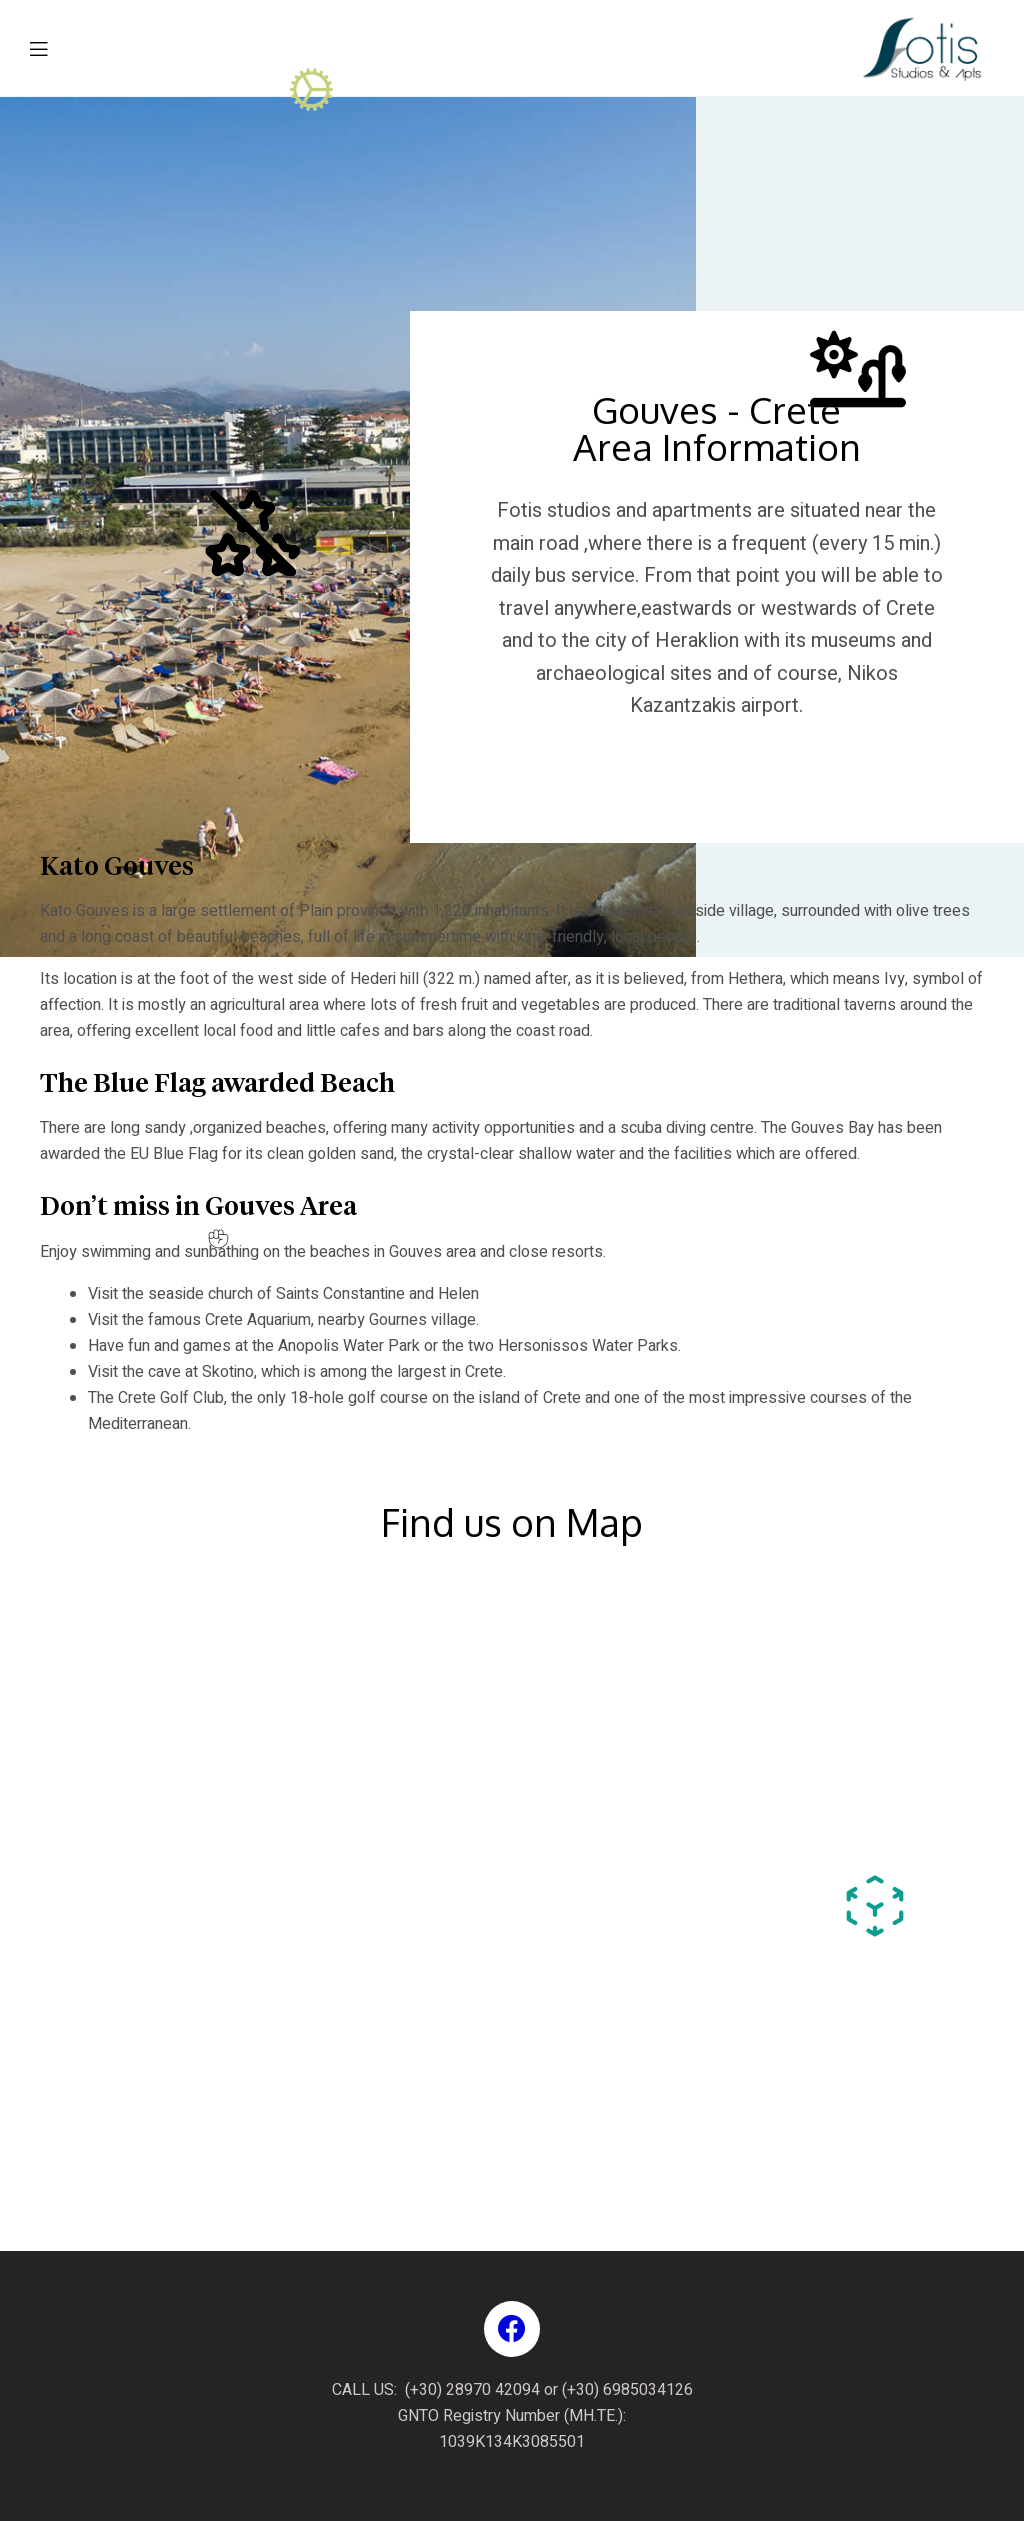  Describe the element at coordinates (875, 1906) in the screenshot. I see `view 3D model or object` at that location.